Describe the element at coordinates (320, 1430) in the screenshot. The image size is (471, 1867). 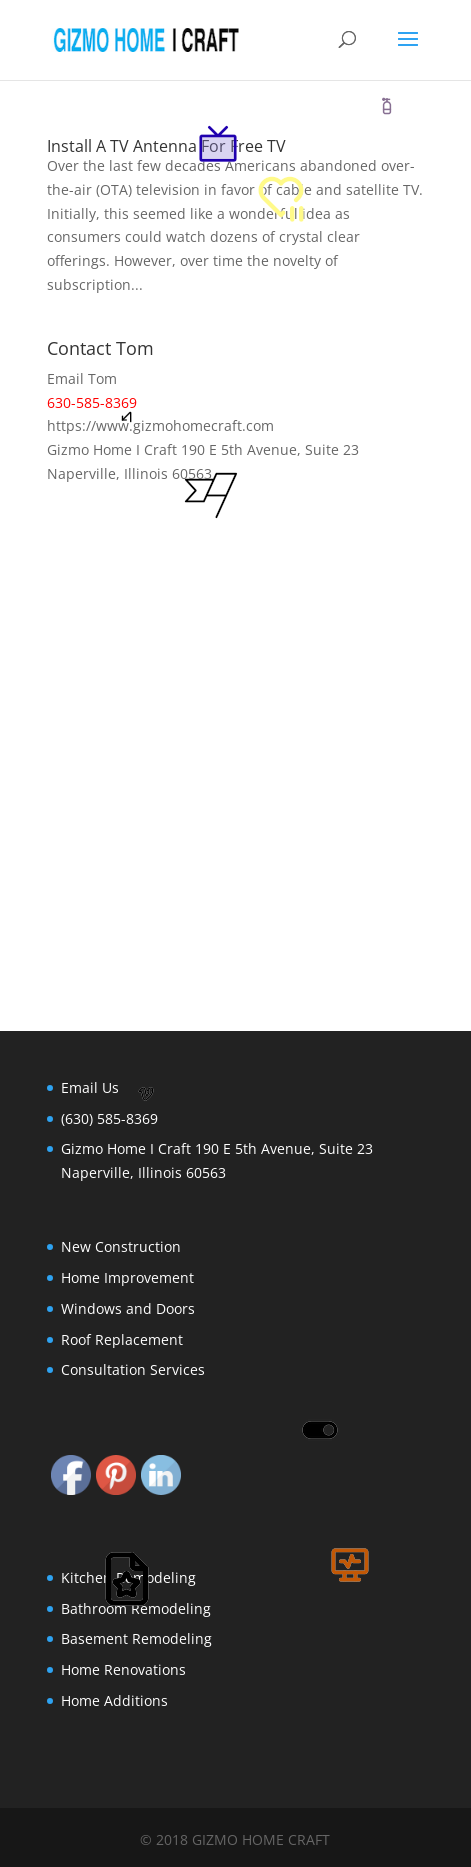
I see `toggle switch in the on/enabled state` at that location.